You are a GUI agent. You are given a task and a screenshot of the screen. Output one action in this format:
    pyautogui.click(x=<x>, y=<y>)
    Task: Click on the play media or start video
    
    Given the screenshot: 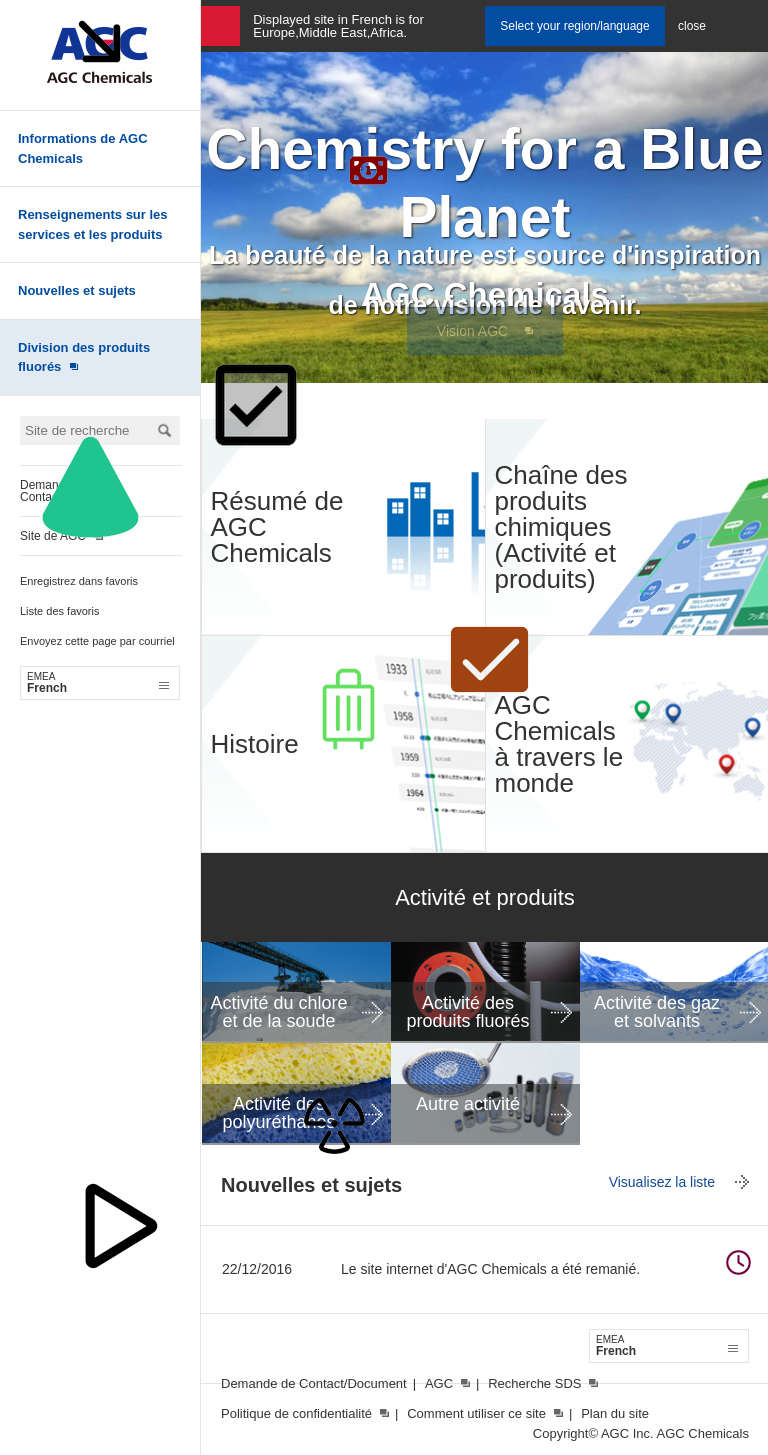 What is the action you would take?
    pyautogui.click(x=112, y=1226)
    